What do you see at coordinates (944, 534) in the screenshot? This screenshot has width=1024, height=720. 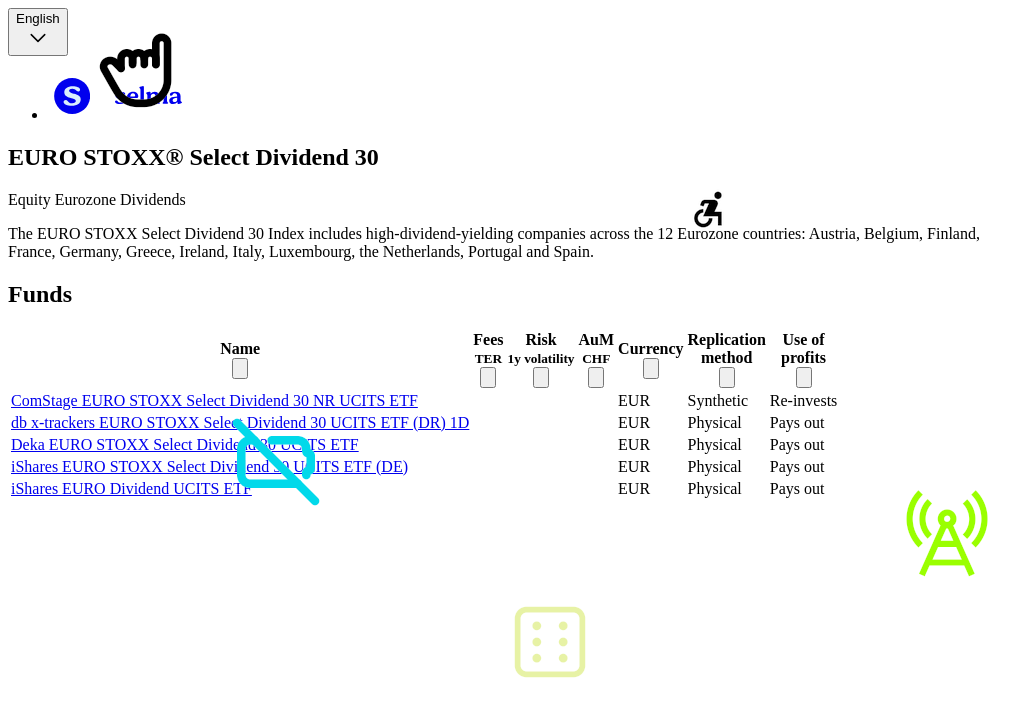 I see `indicates active broadcast or streaming status` at bounding box center [944, 534].